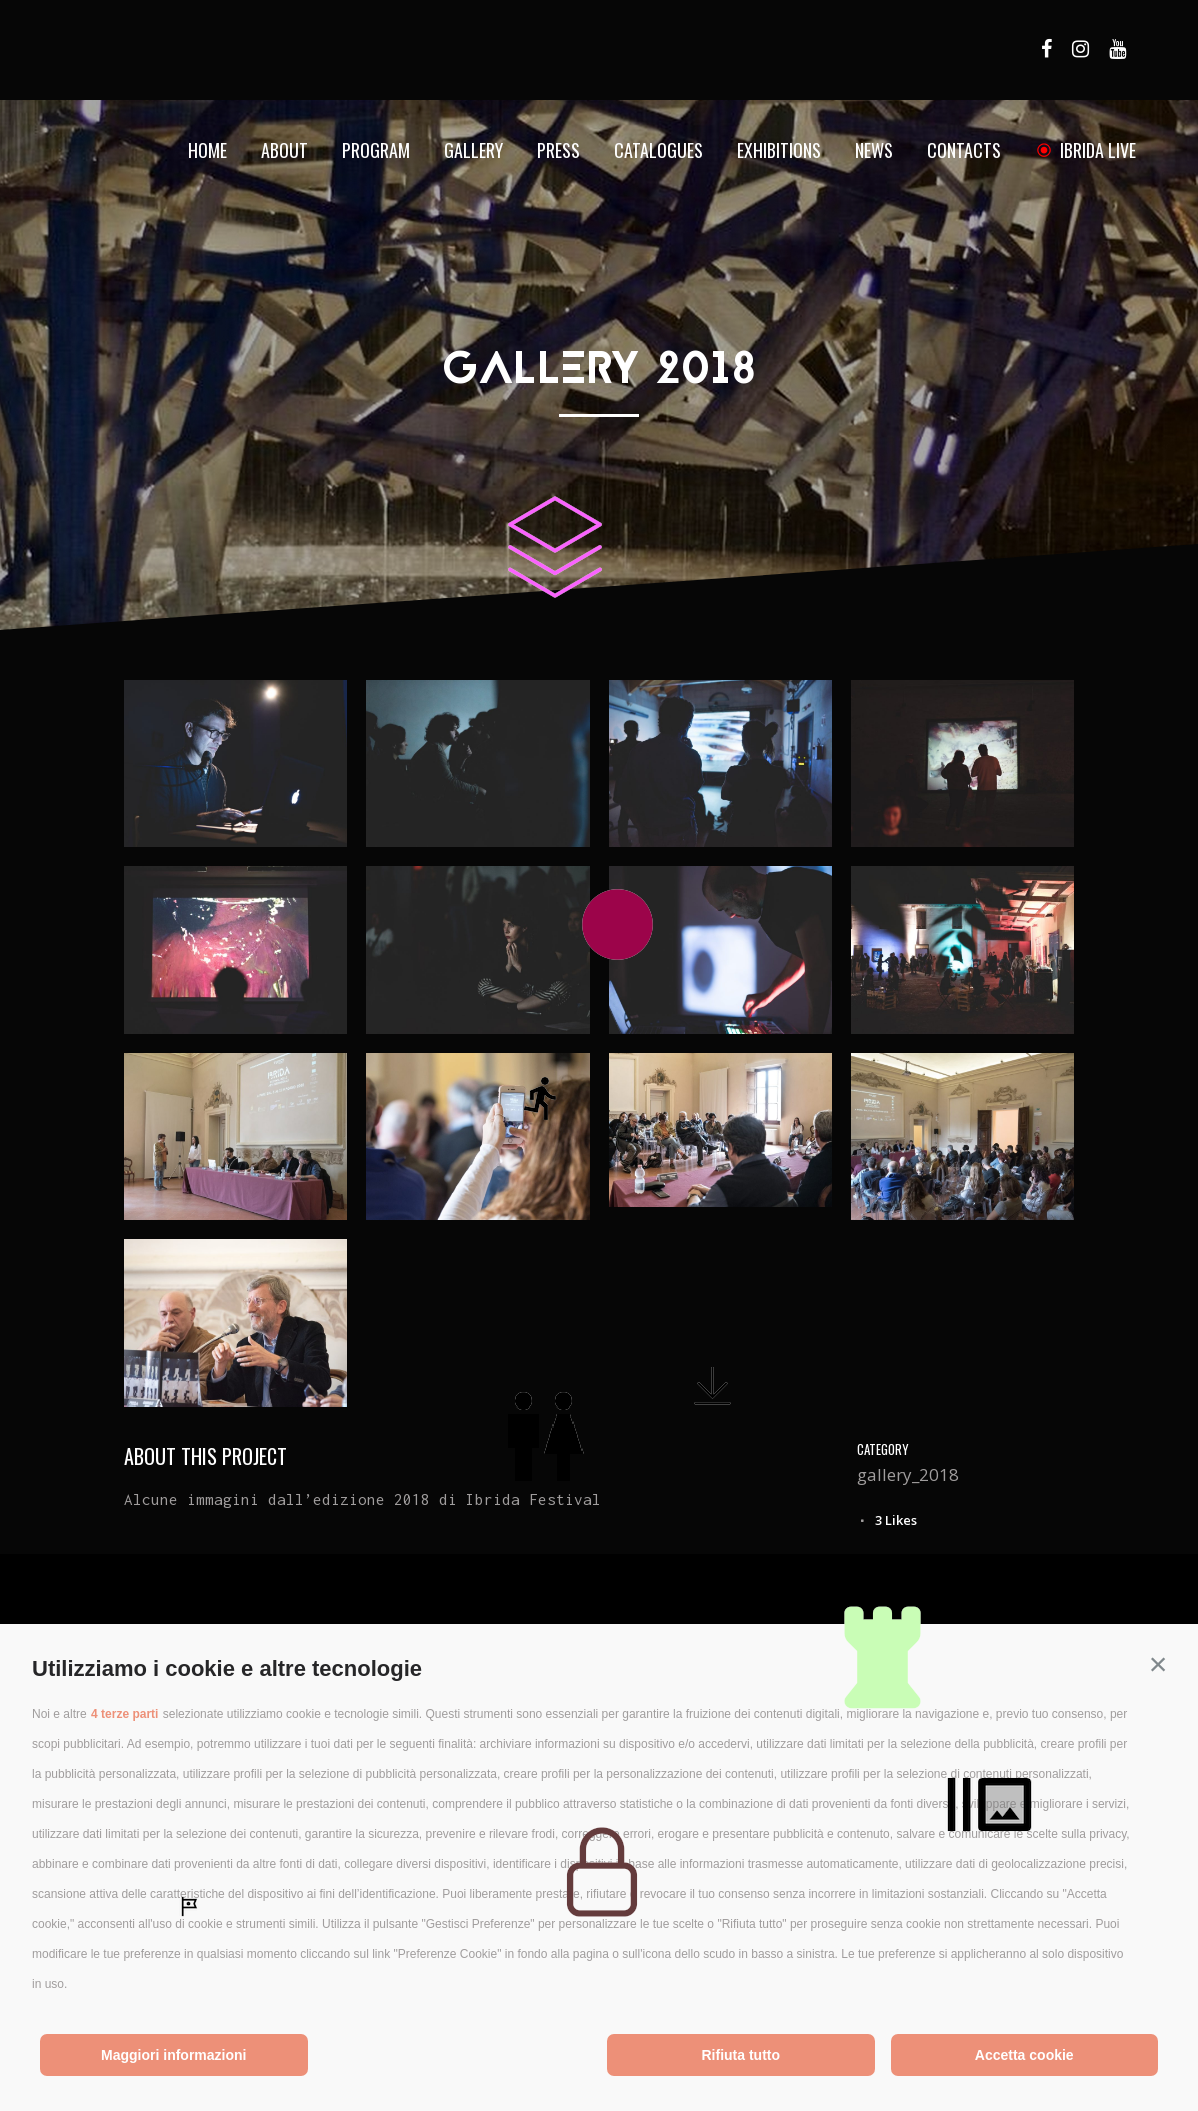 This screenshot has height=2111, width=1198. I want to click on enable burst mode for rapid photo capture, so click(989, 1804).